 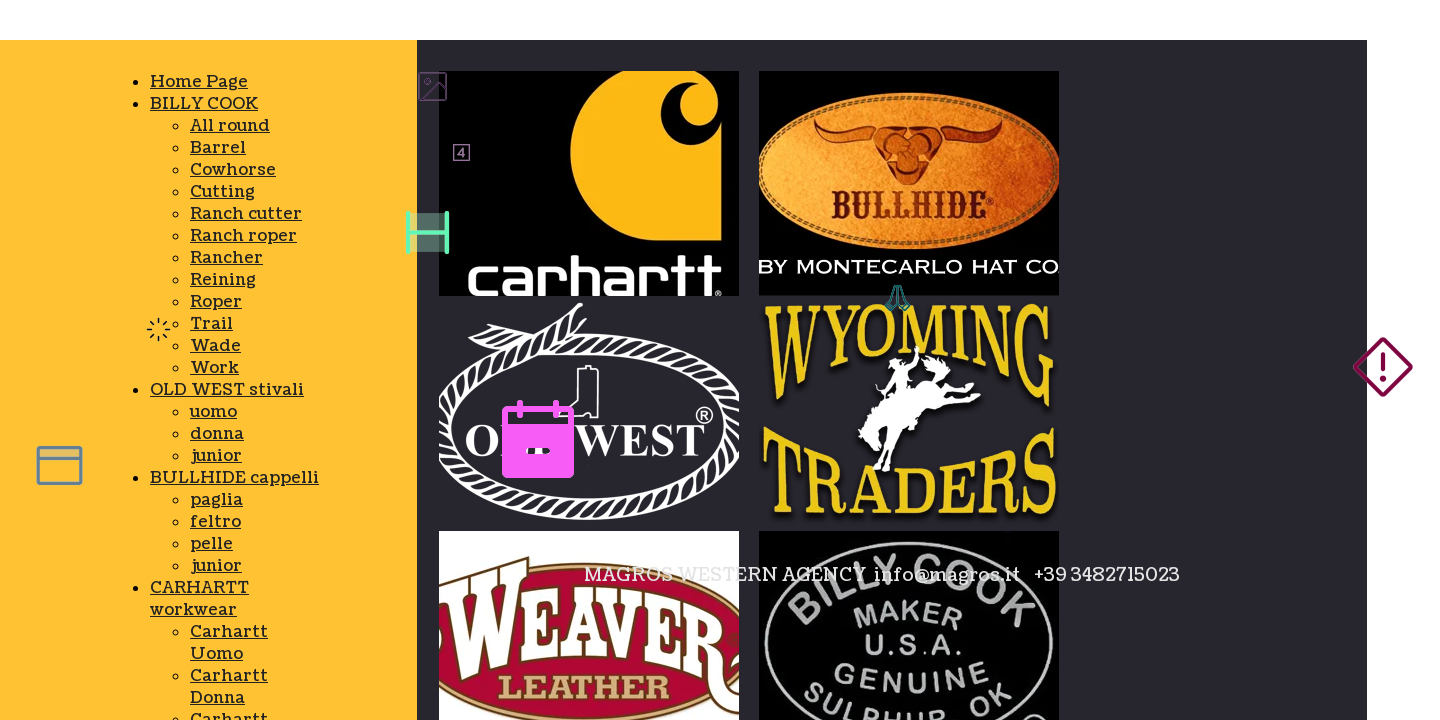 I want to click on format text as a heading, so click(x=427, y=232).